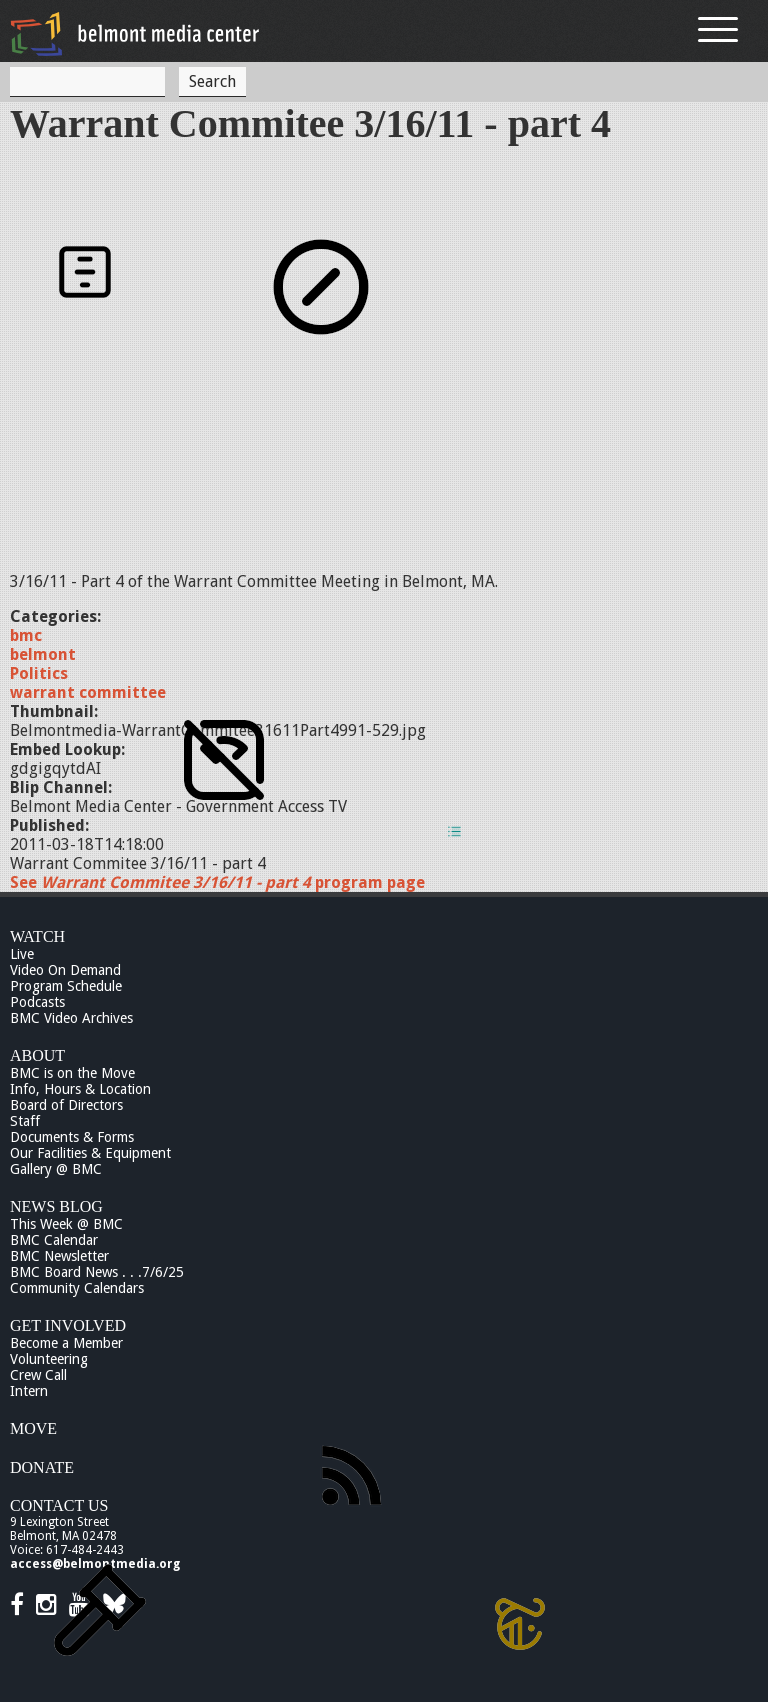 The width and height of the screenshot is (768, 1702). I want to click on subscribe to RSS feed, so click(352, 1474).